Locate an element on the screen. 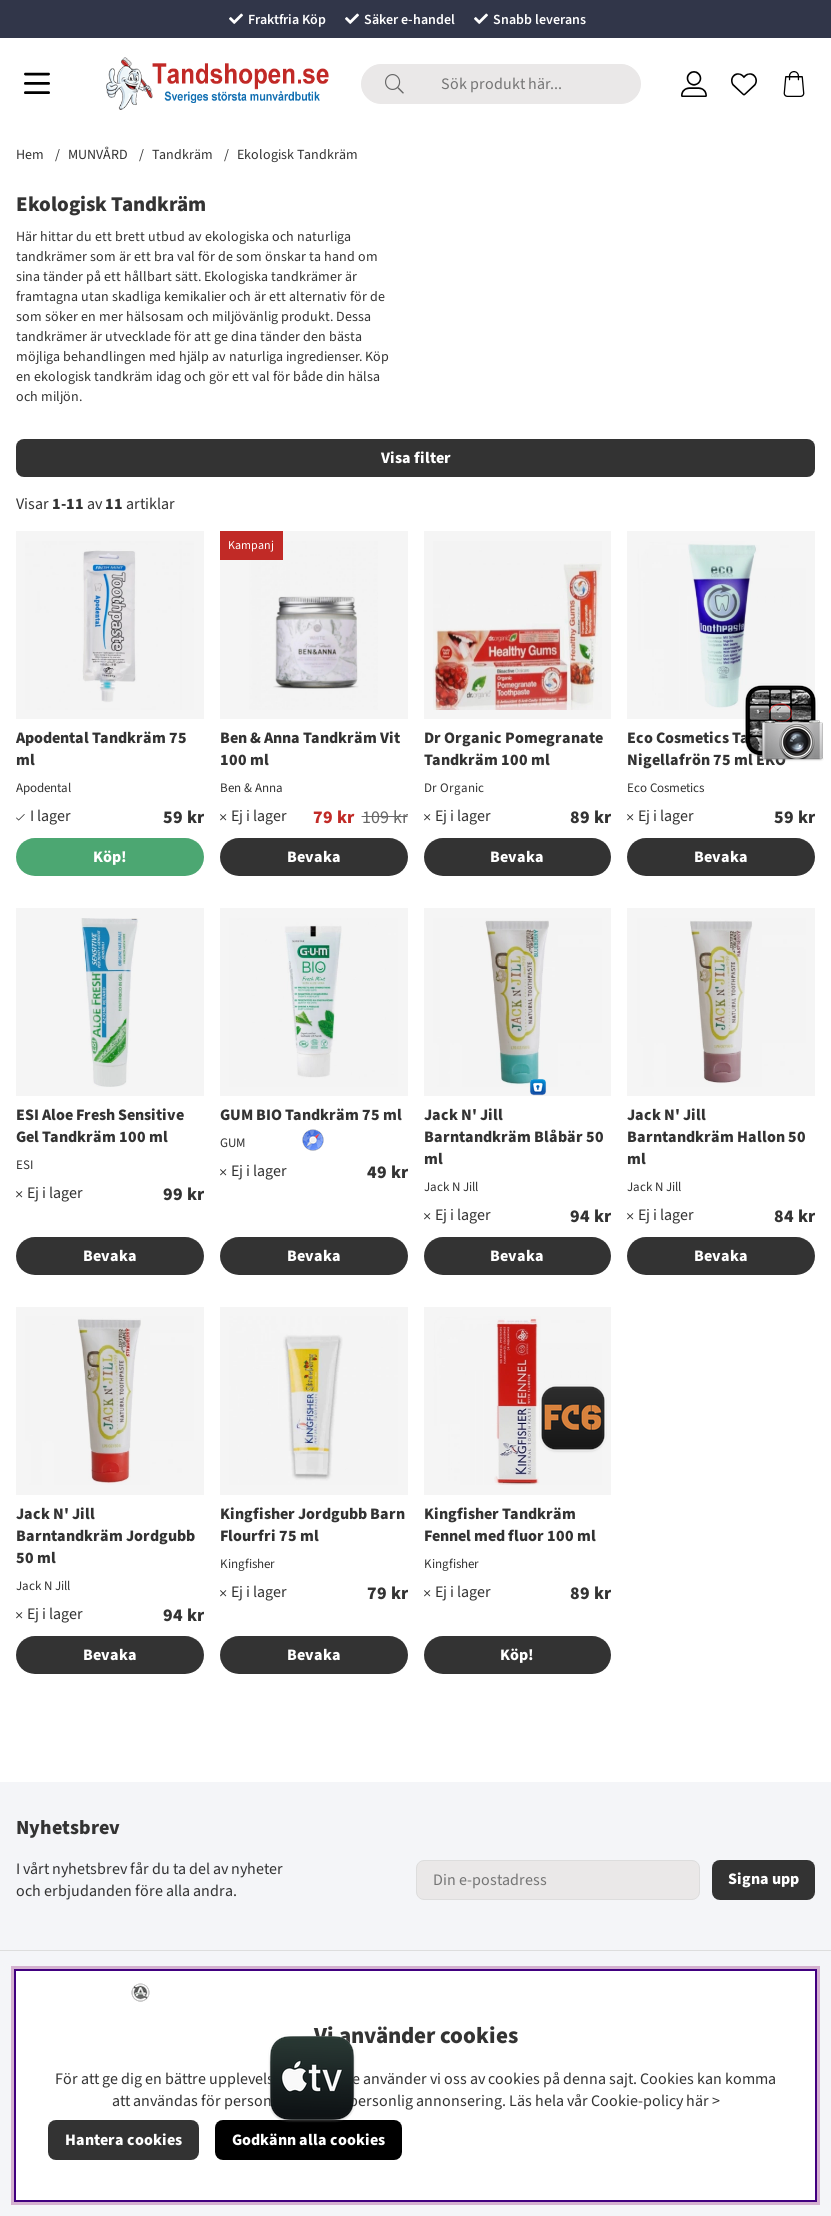  open the software update manager is located at coordinates (140, 1992).